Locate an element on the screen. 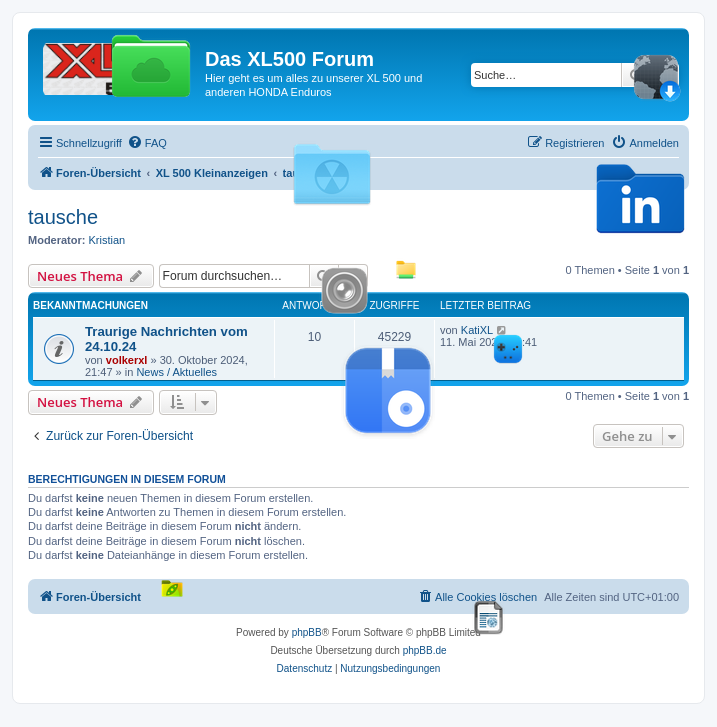  access cloud-synced files and folders is located at coordinates (151, 66).